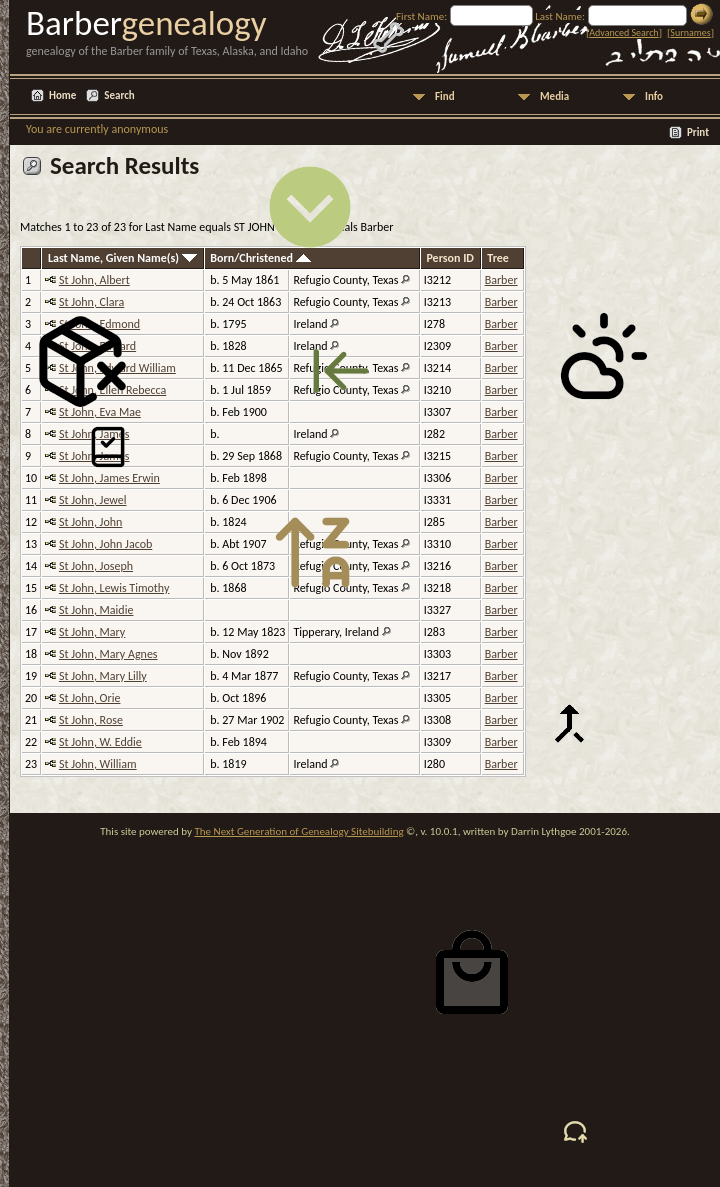  I want to click on send a message, so click(575, 1131).